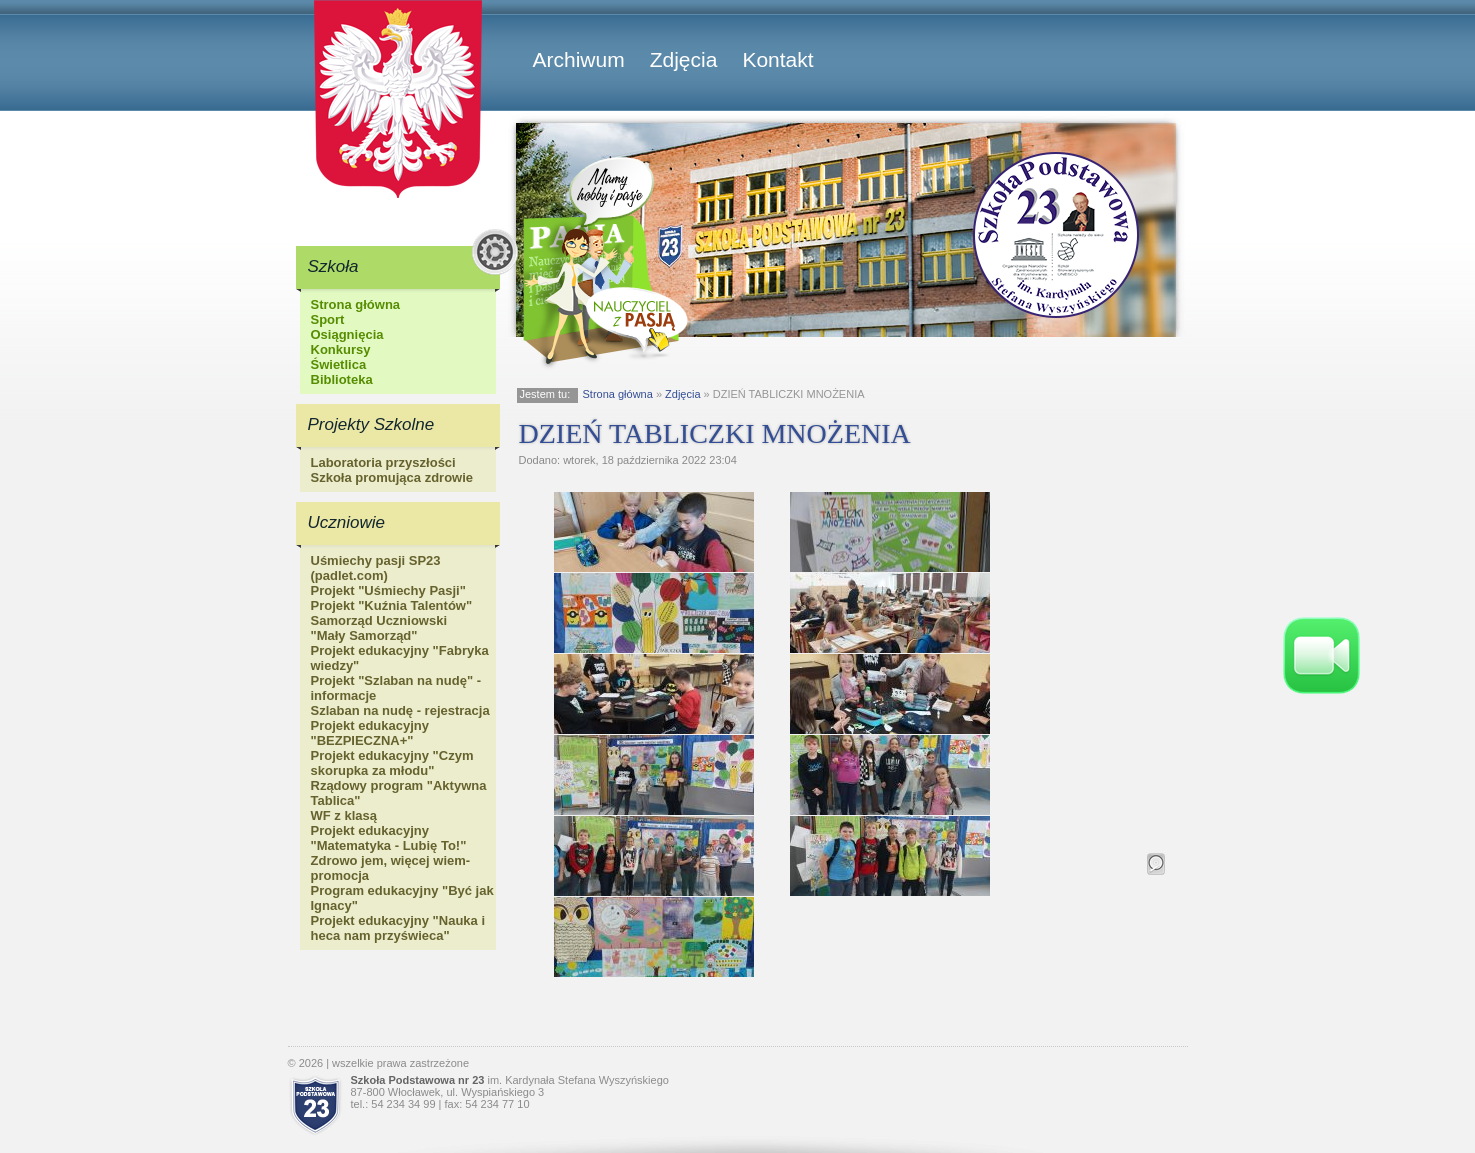  What do you see at coordinates (1156, 864) in the screenshot?
I see `open the disk management utility` at bounding box center [1156, 864].